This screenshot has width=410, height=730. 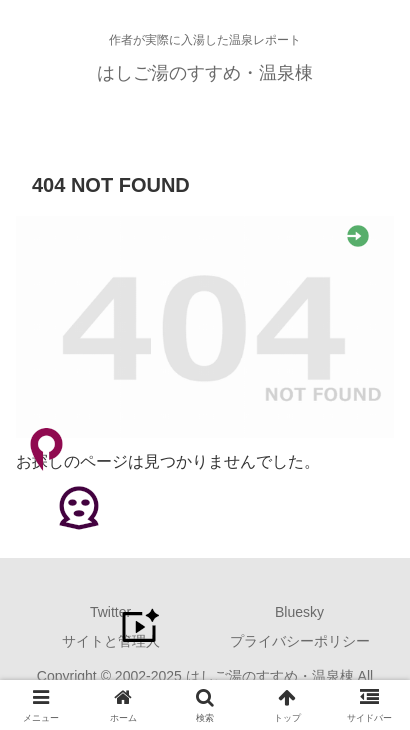 What do you see at coordinates (46, 449) in the screenshot?
I see `player.me logo` at bounding box center [46, 449].